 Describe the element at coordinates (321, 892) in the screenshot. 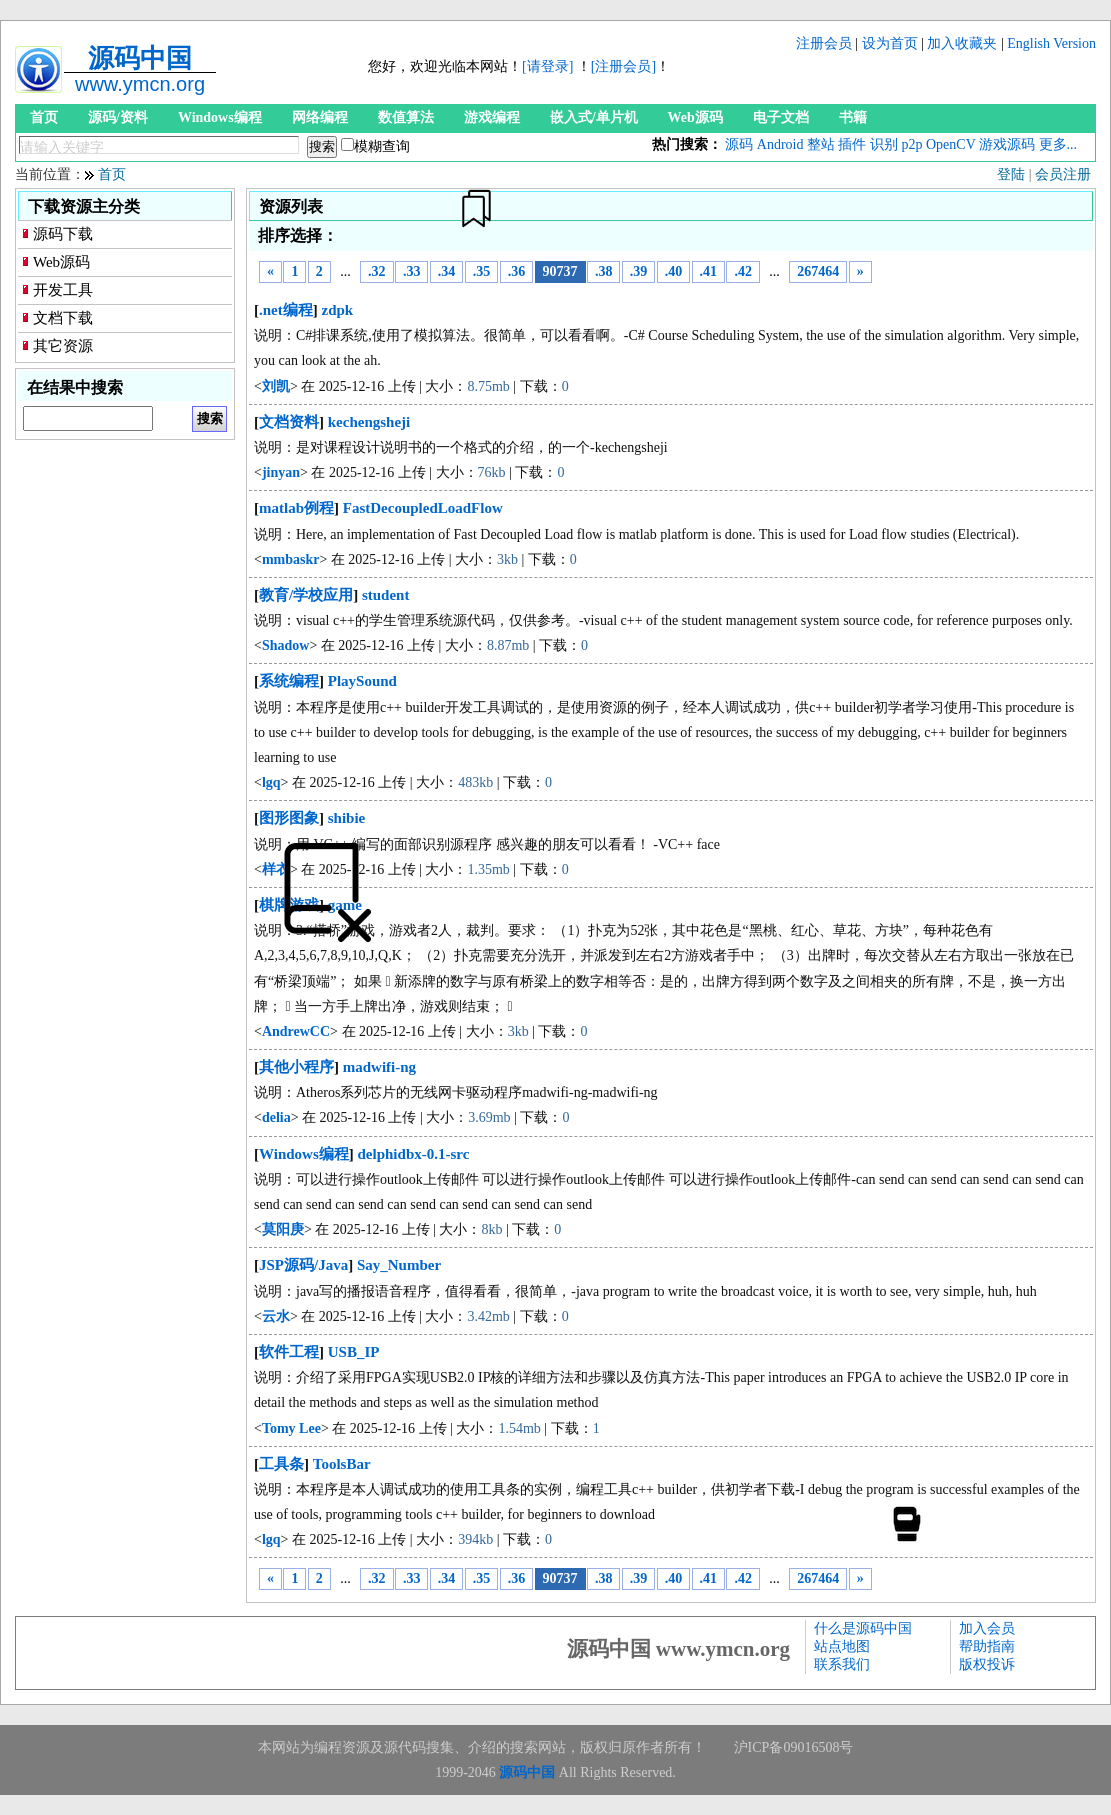

I see `delete a repository` at that location.